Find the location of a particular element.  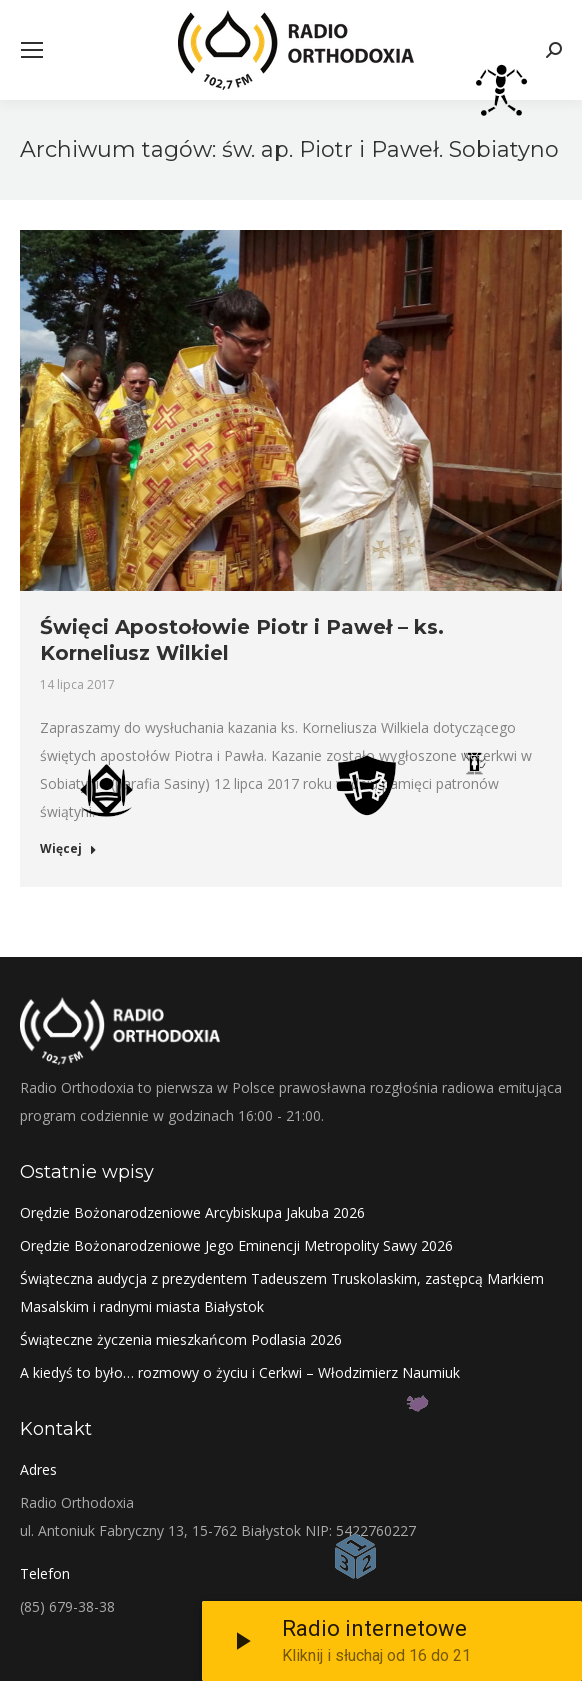

access puppet or marionette controls is located at coordinates (501, 90).